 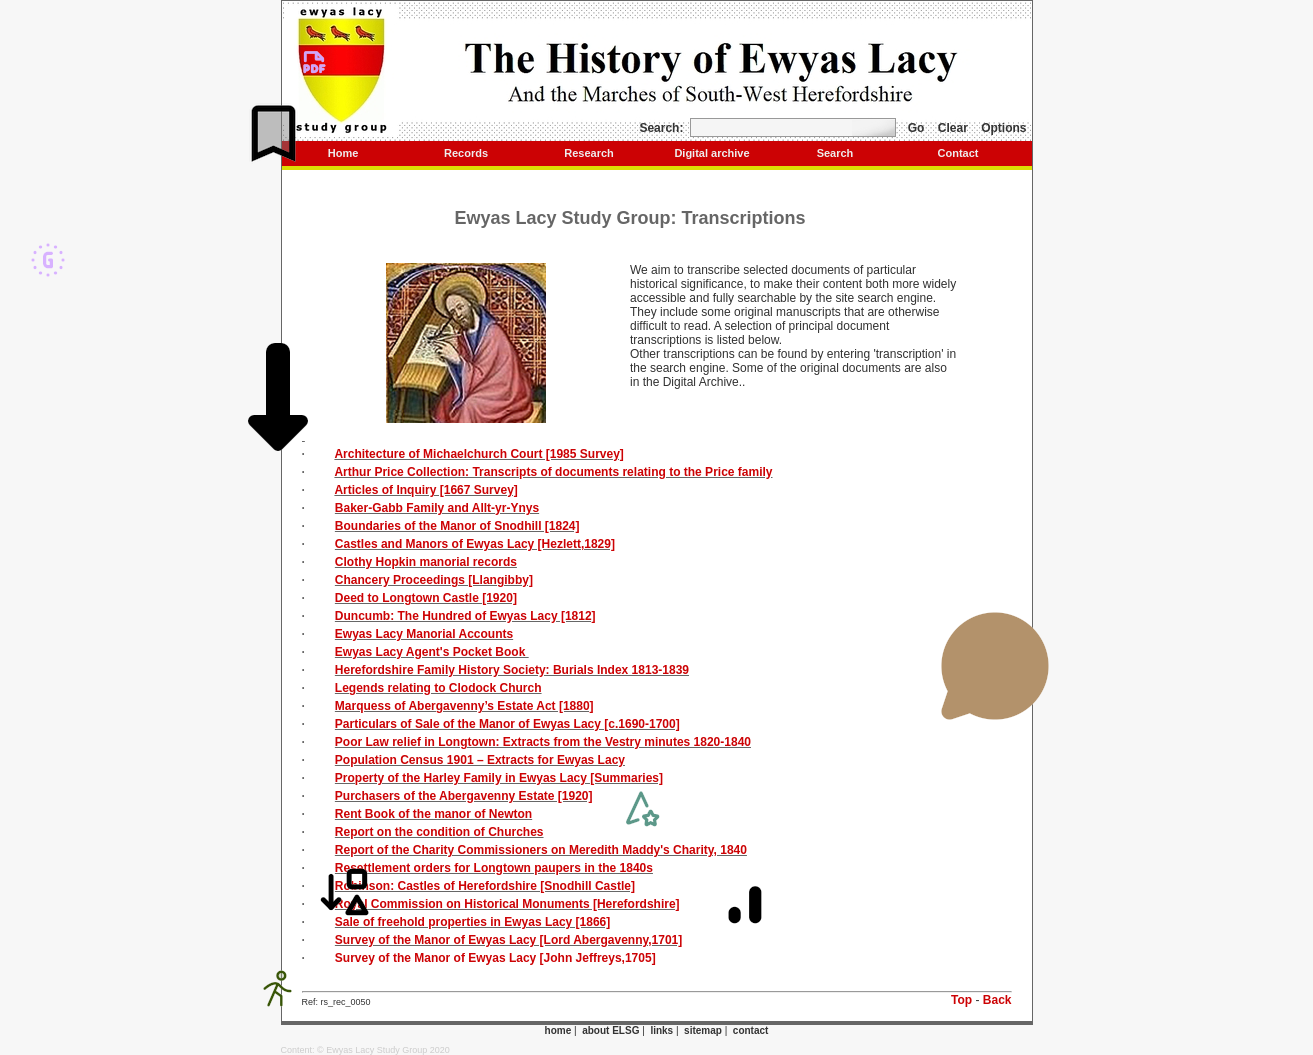 I want to click on sort items in ascending order, so click(x=344, y=892).